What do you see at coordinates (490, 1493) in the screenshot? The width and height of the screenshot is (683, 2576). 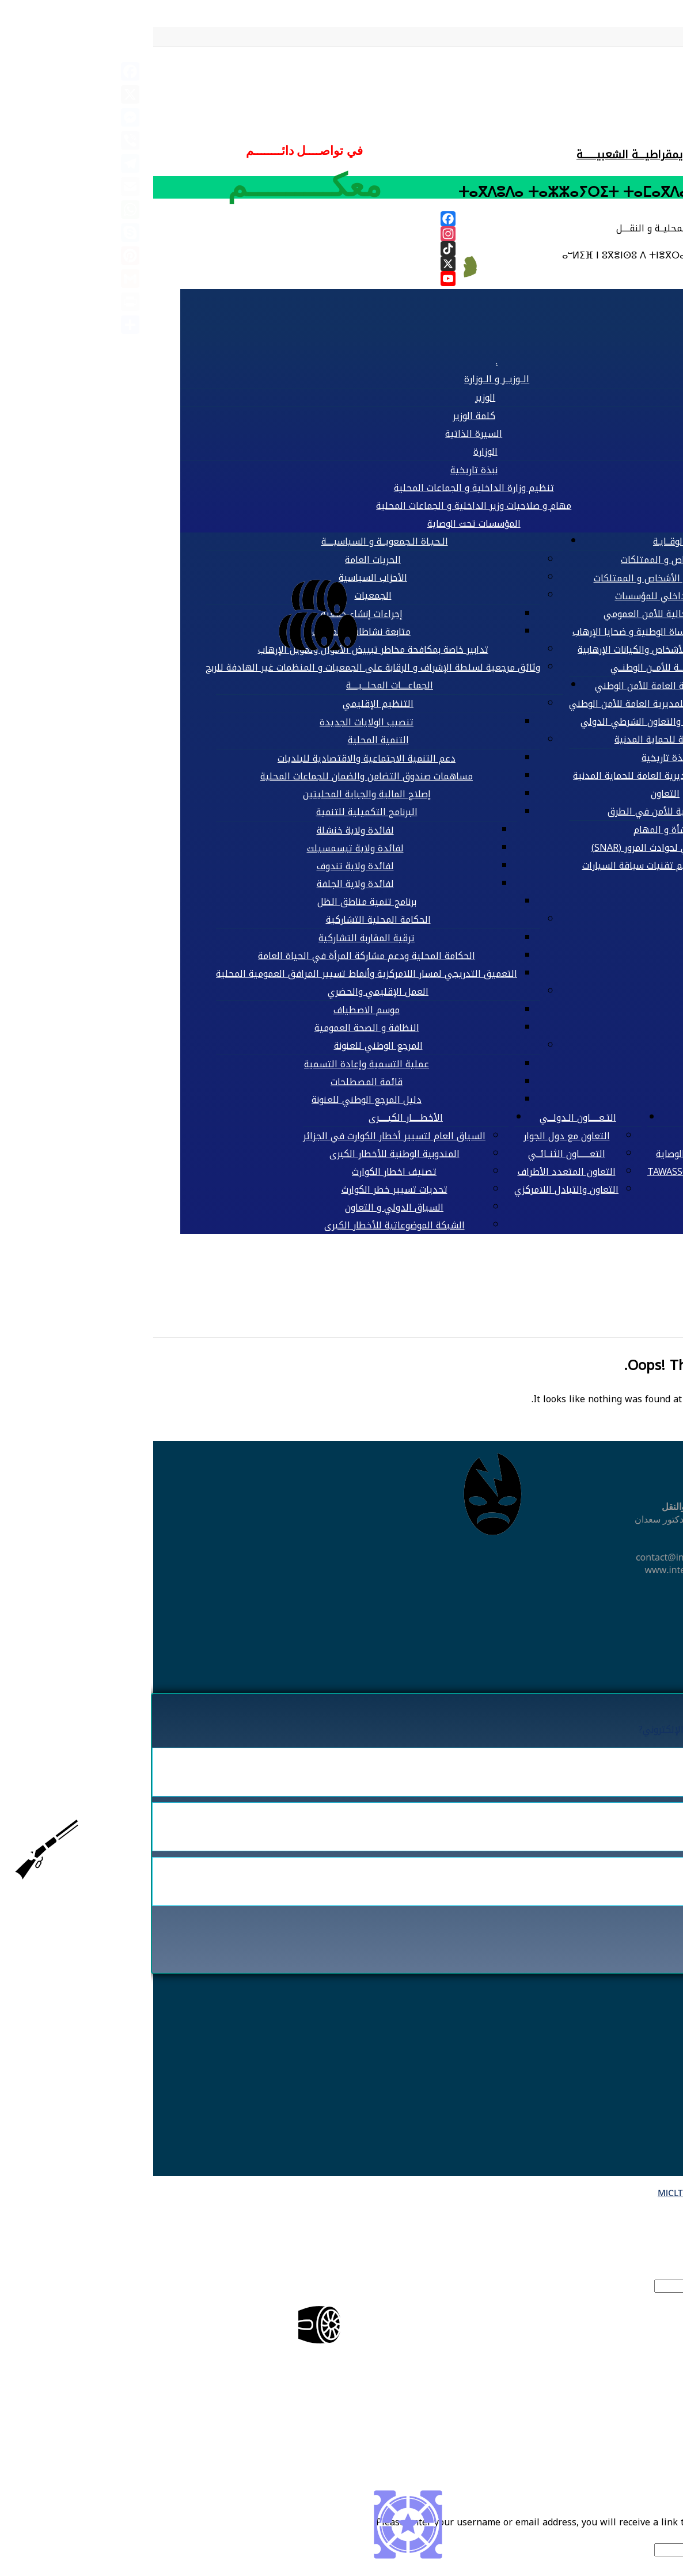 I see `select a superhero or villain character` at bounding box center [490, 1493].